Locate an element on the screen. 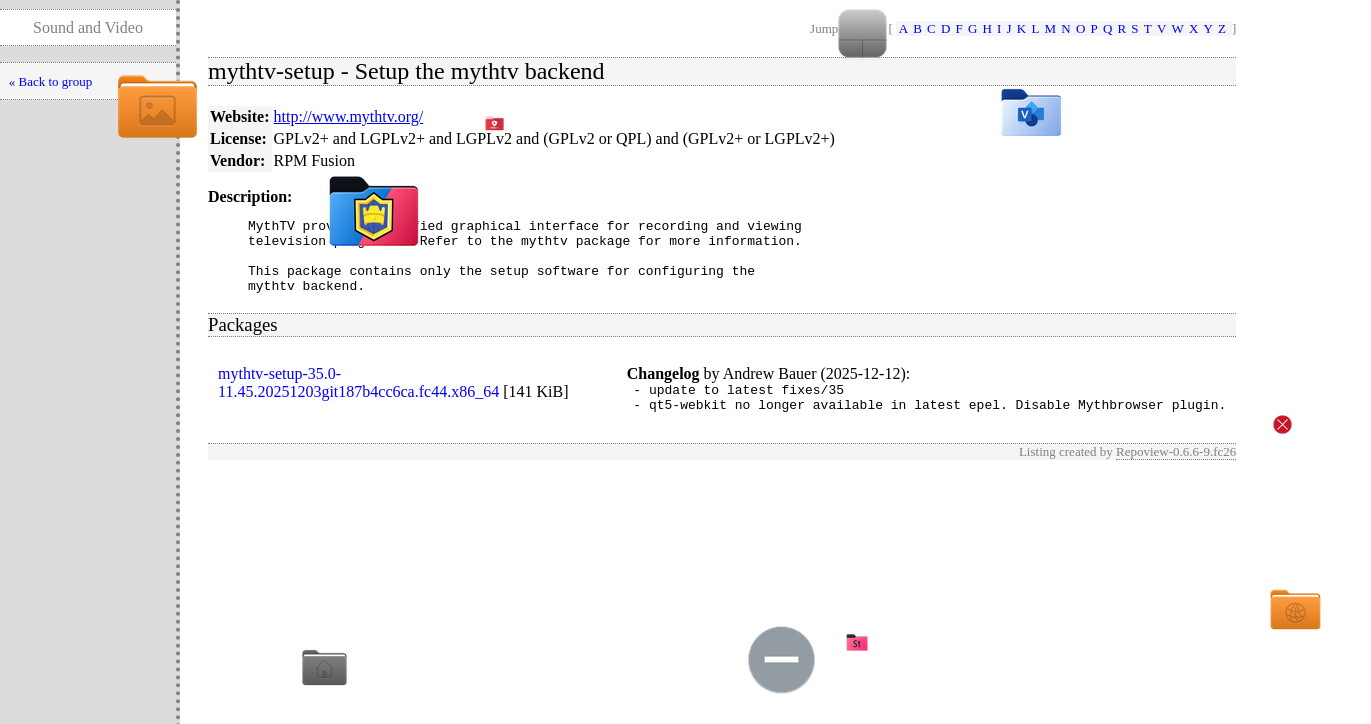 The image size is (1371, 724). indicates file excluded from dropbox selective sync is located at coordinates (781, 659).